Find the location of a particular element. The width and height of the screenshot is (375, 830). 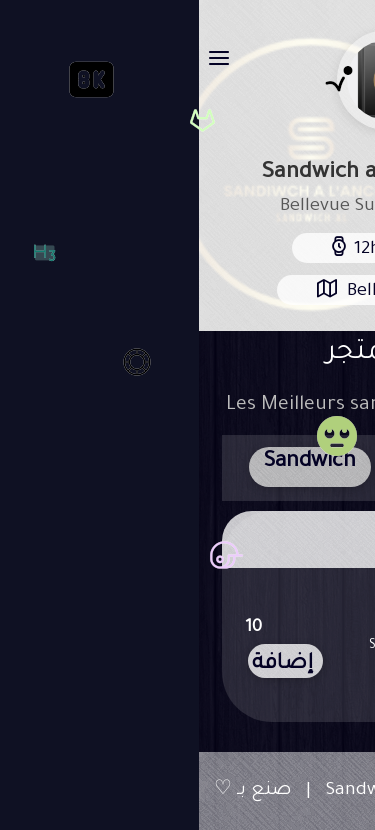

indicates a bounce or rebound animation to the right is located at coordinates (339, 78).